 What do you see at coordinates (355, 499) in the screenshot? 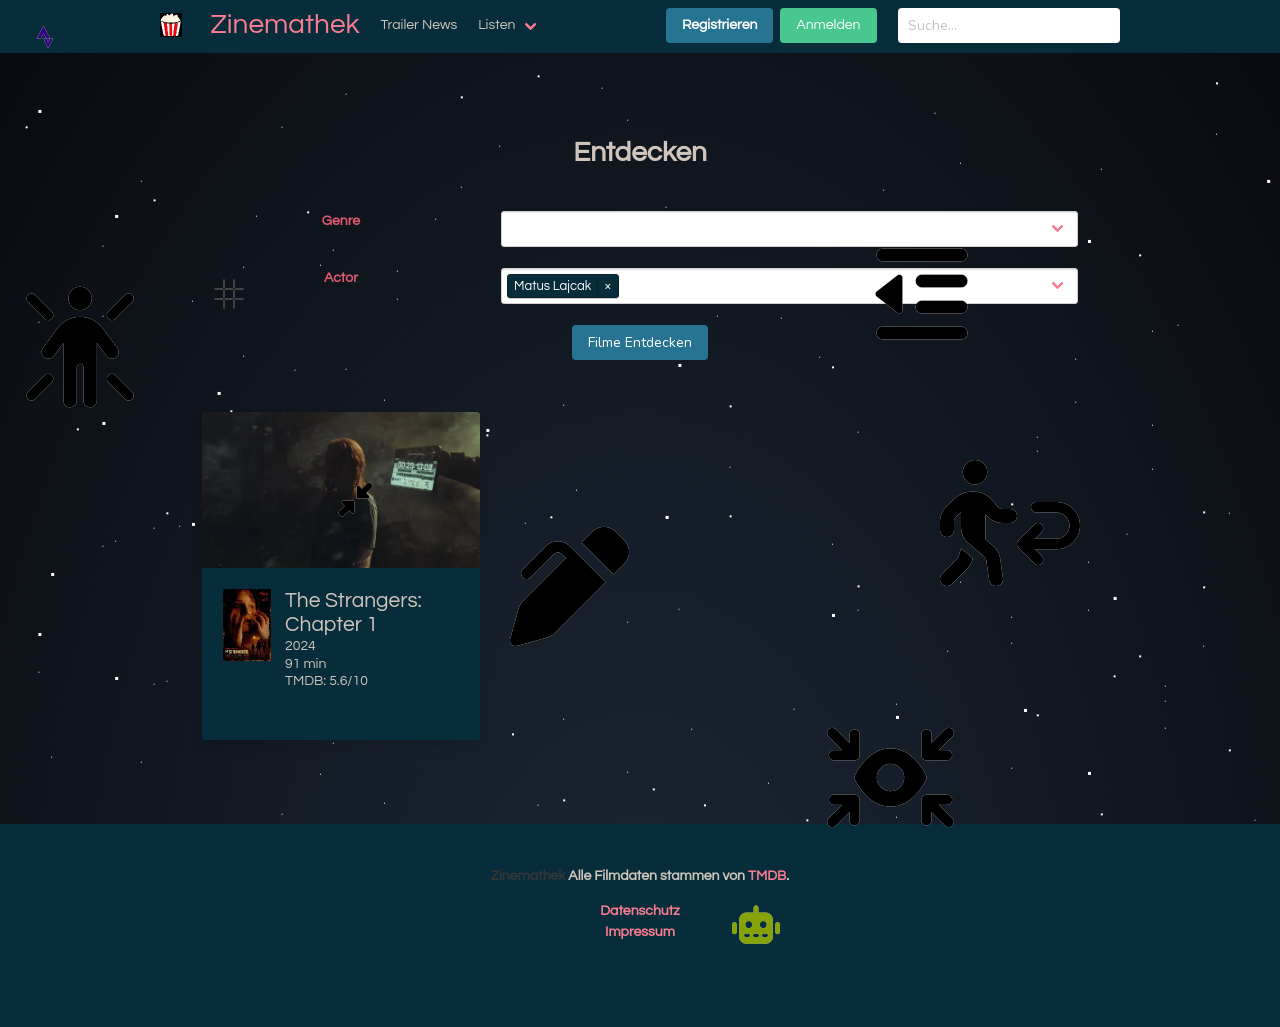
I see `compress or minimize content` at bounding box center [355, 499].